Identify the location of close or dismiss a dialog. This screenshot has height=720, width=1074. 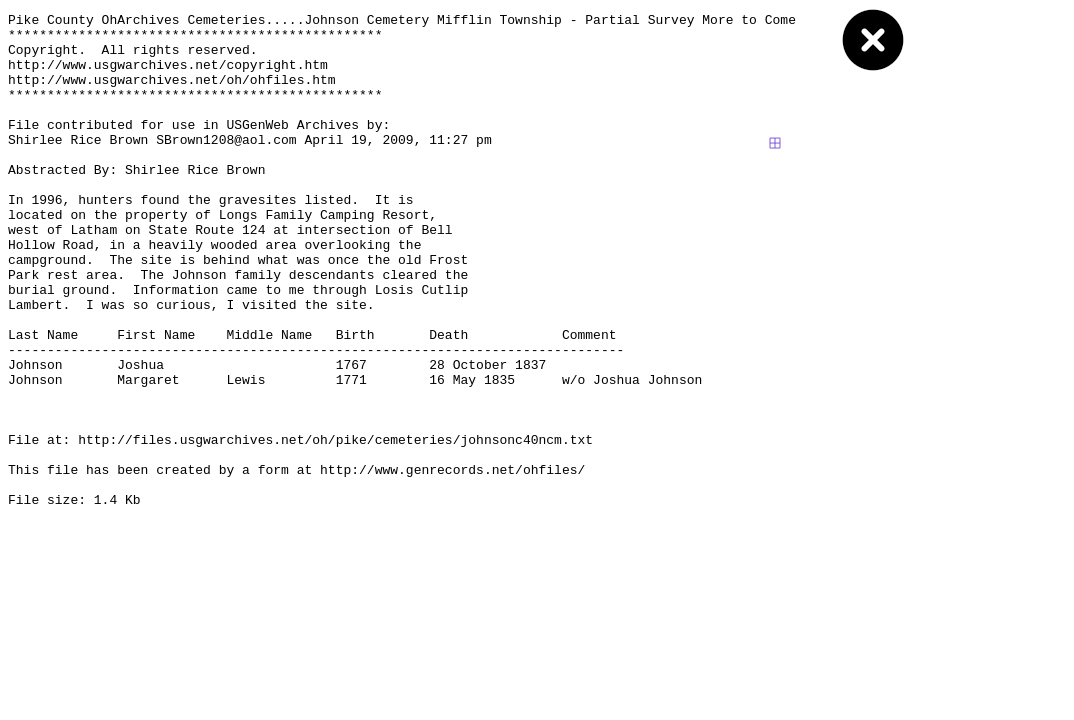
(873, 40).